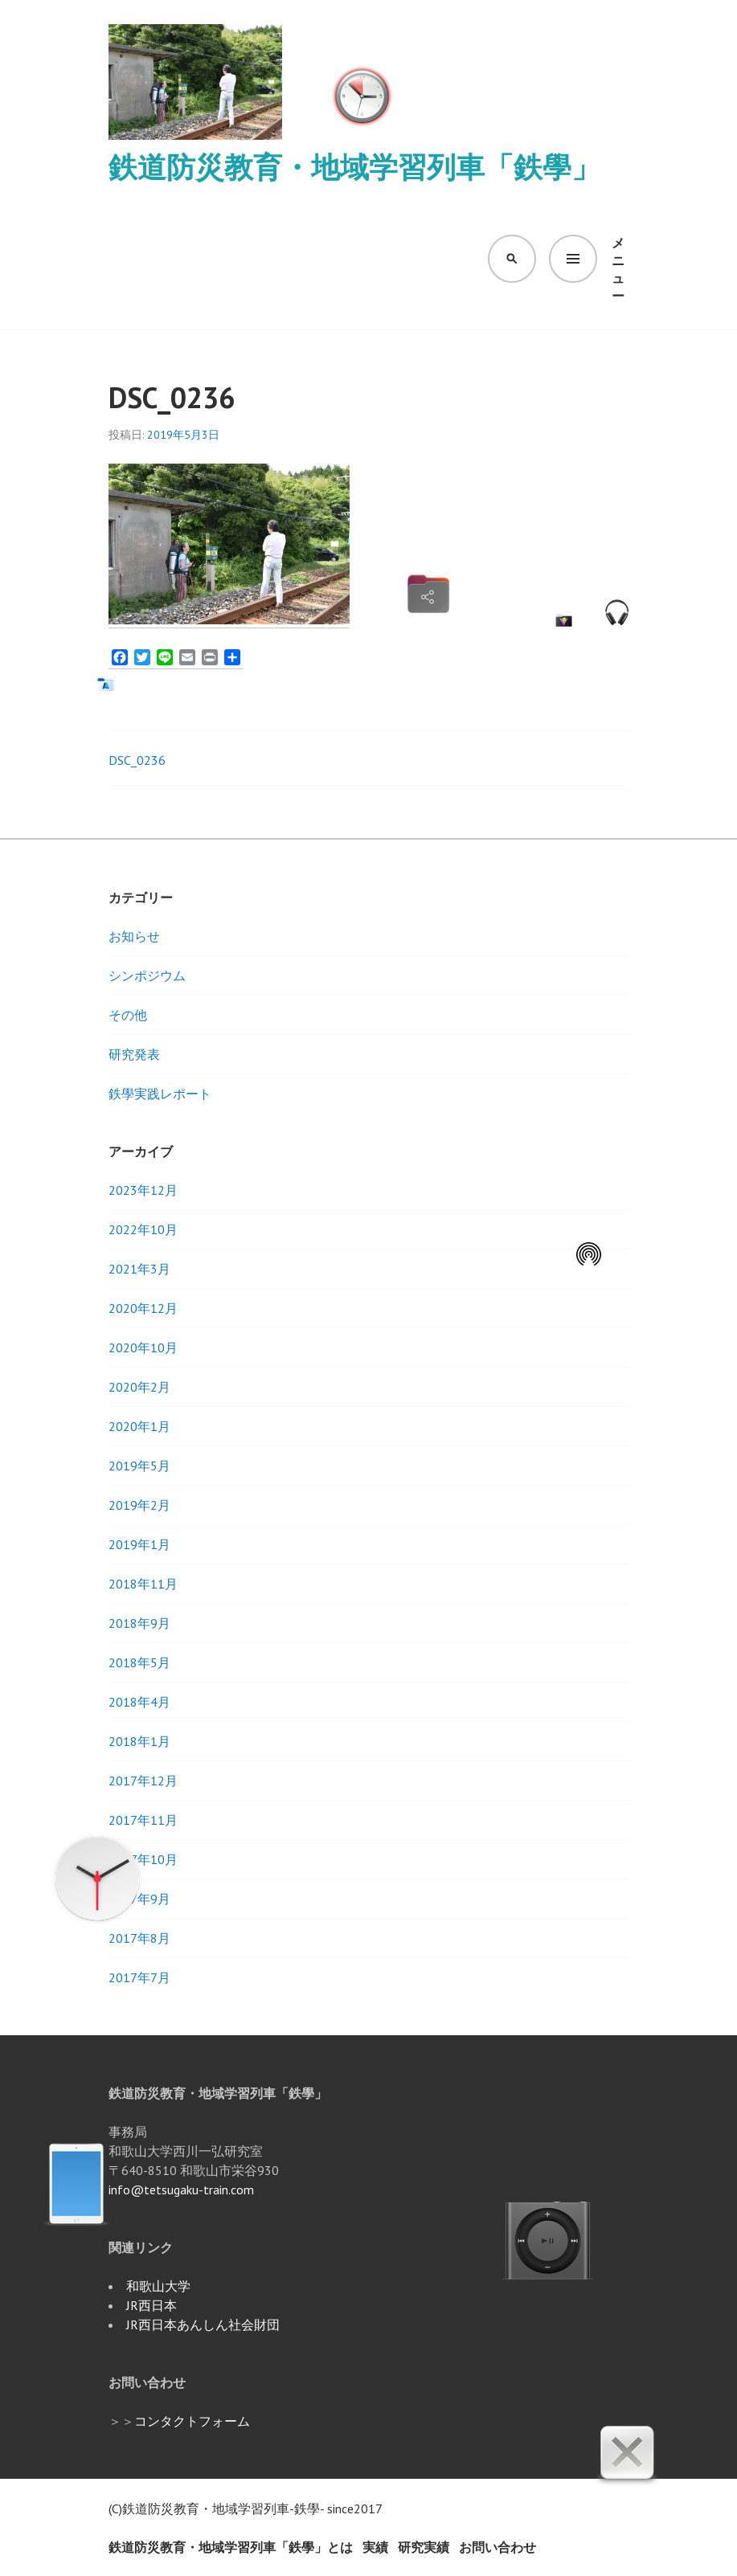 Image resolution: width=737 pixels, height=2576 pixels. I want to click on open your public shared folder, so click(428, 594).